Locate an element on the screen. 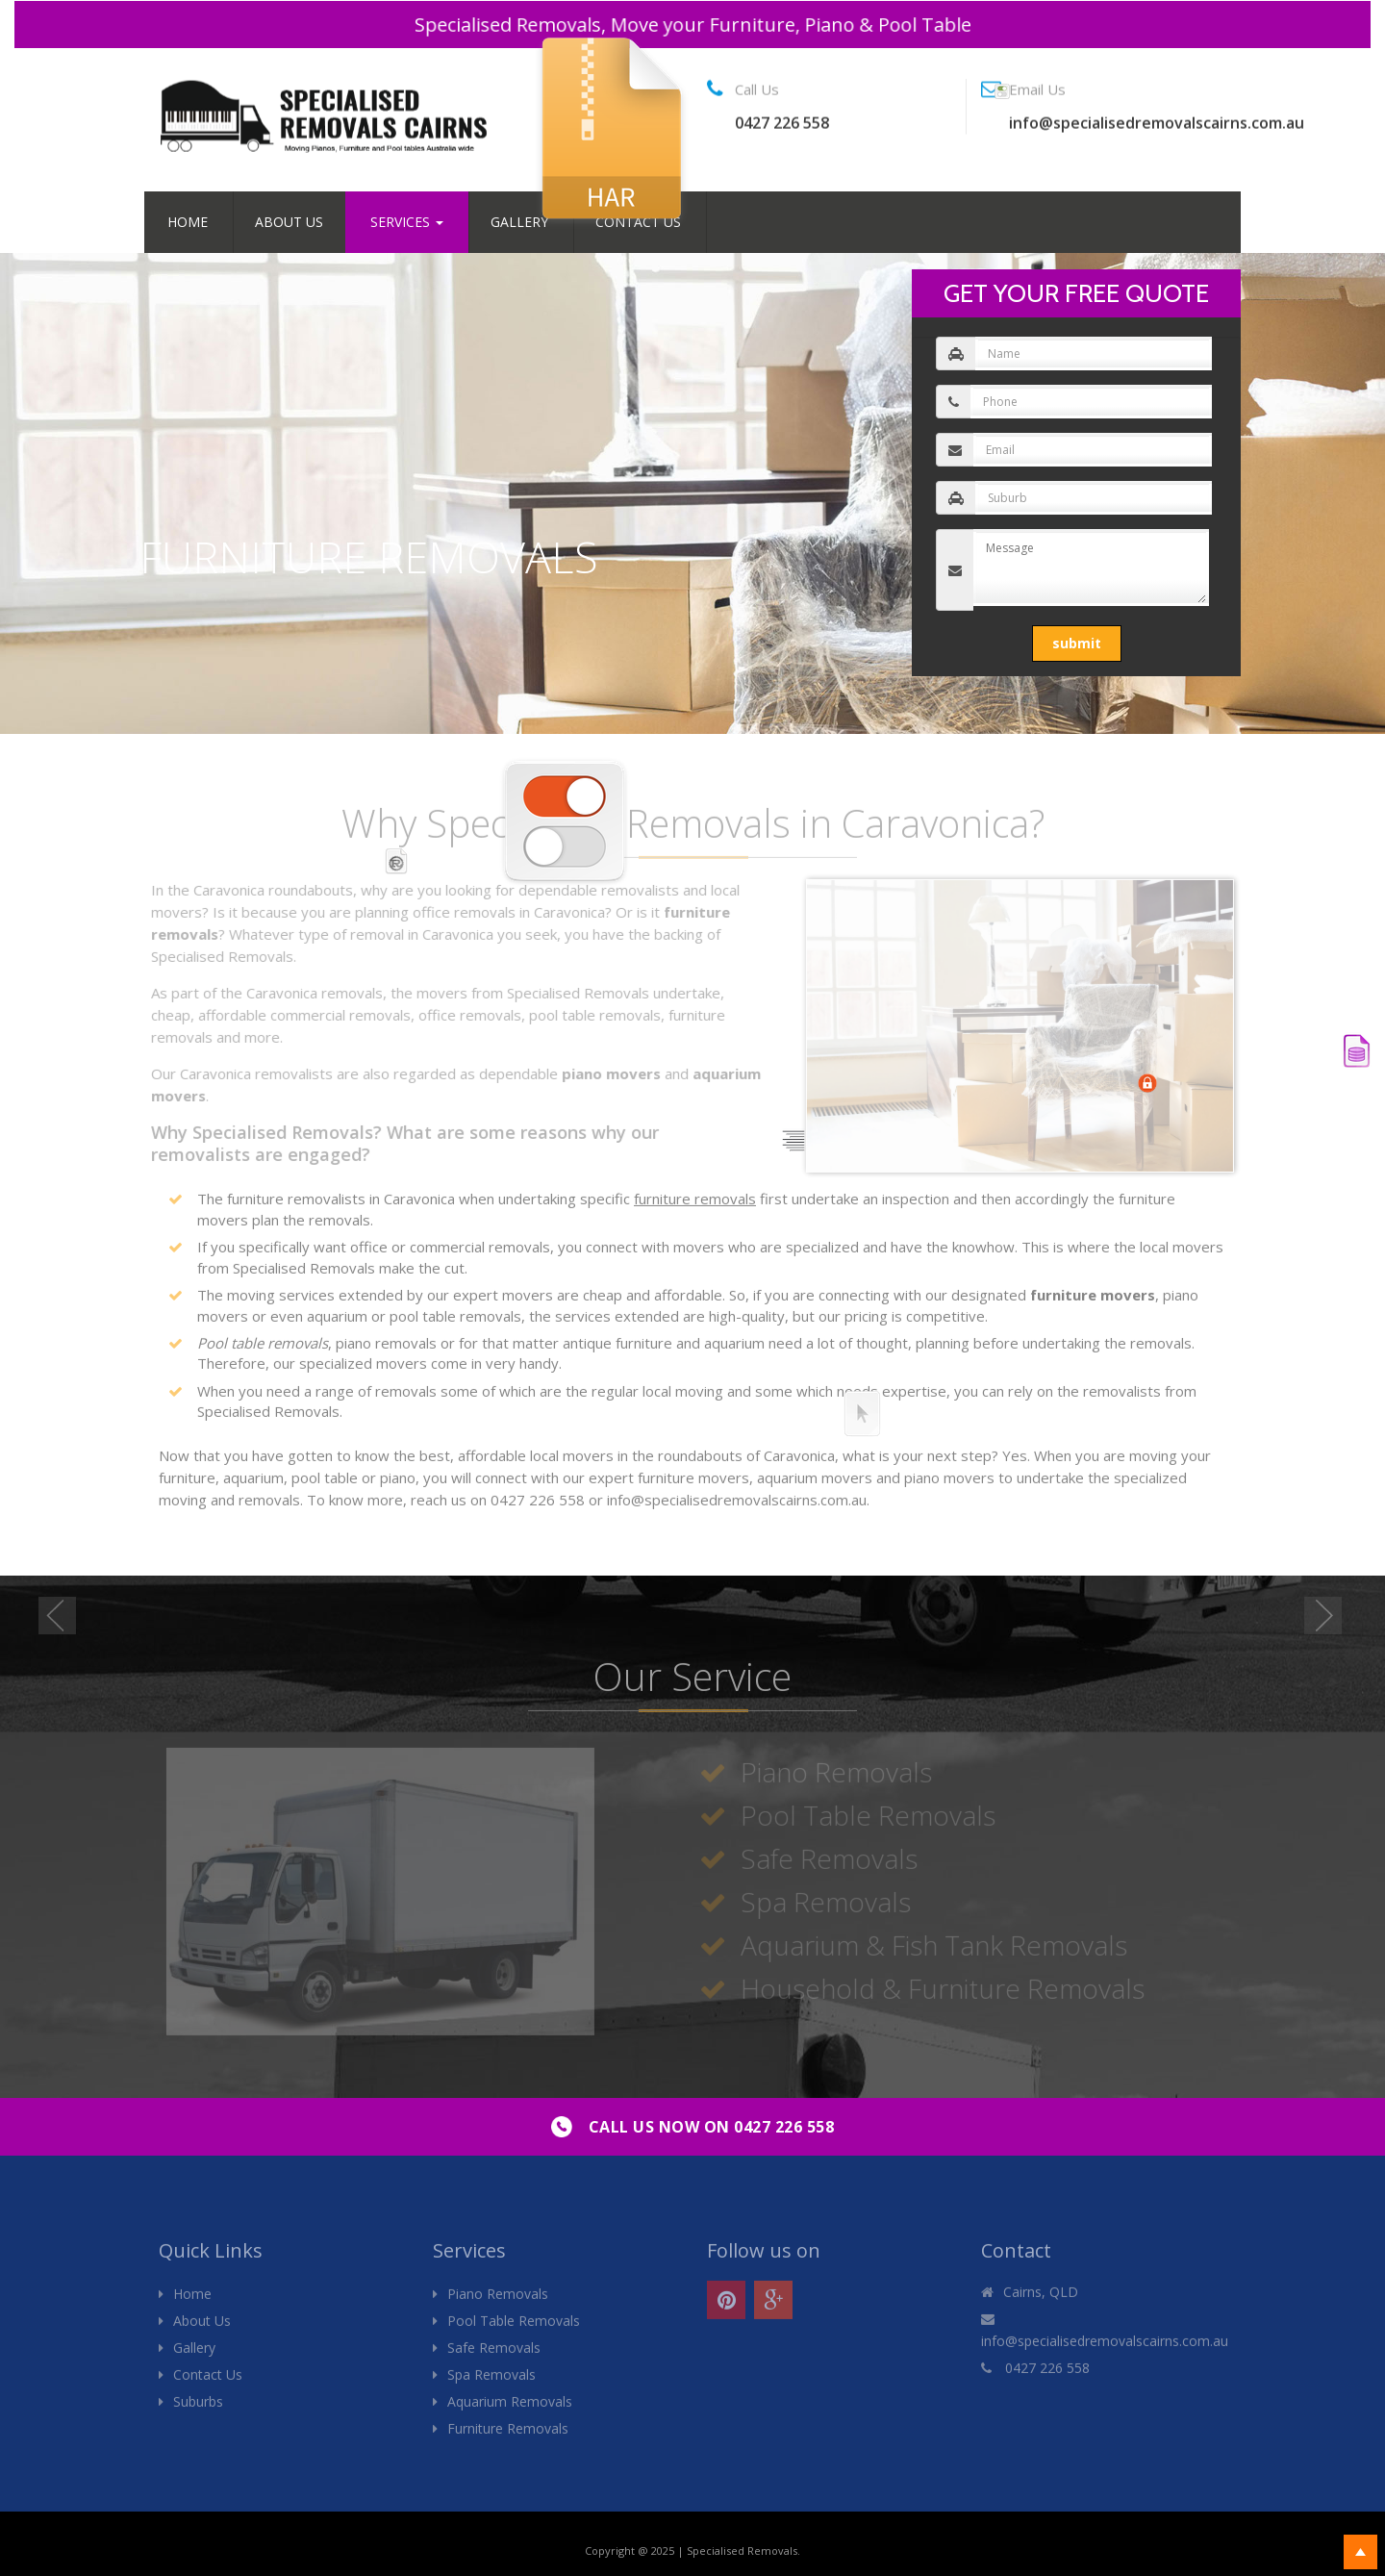 The width and height of the screenshot is (1385, 2576). lock the screen is located at coordinates (1147, 1083).